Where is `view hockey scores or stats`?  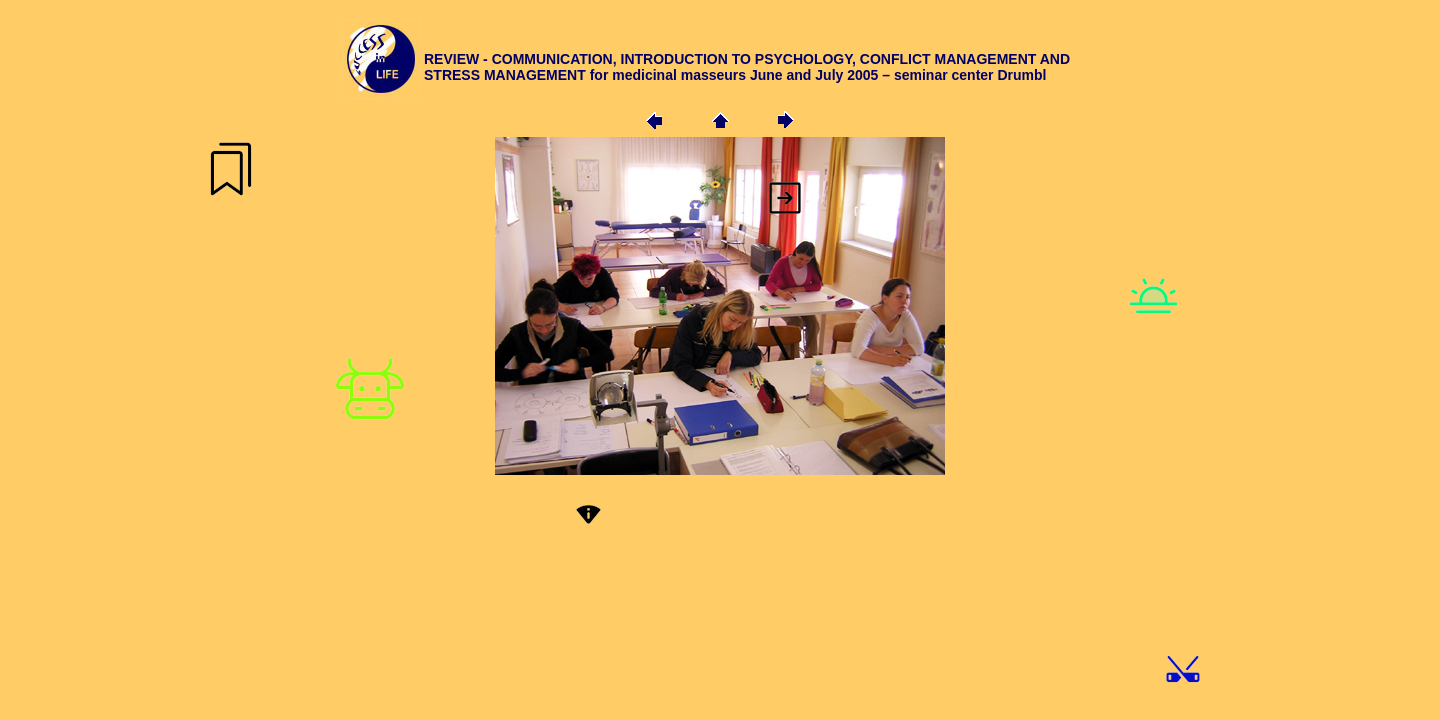 view hockey scores or stats is located at coordinates (1183, 669).